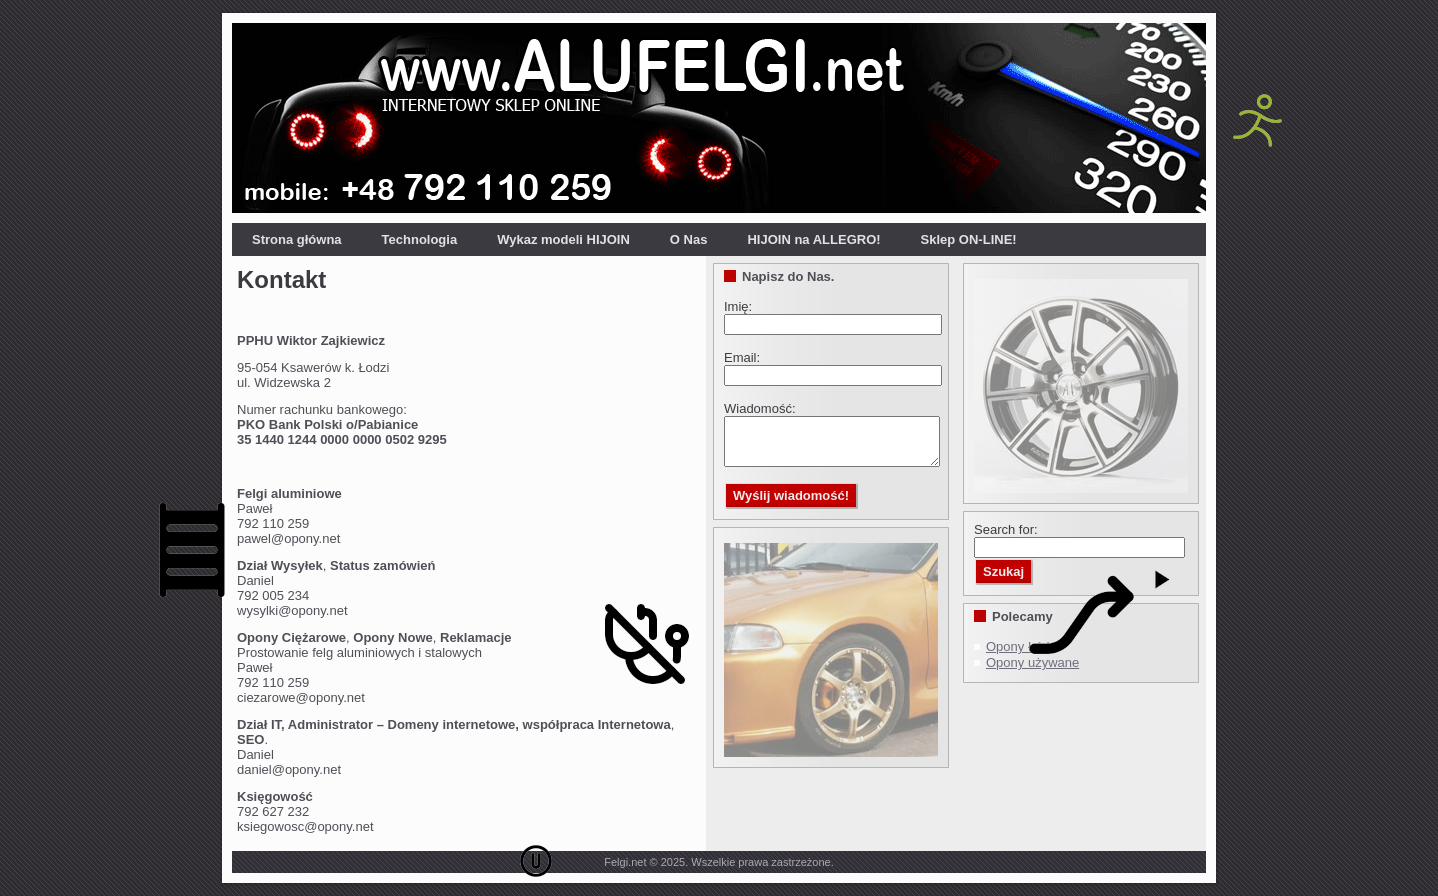 This screenshot has height=896, width=1438. I want to click on access step-by-step instructions or tutorials, so click(192, 550).